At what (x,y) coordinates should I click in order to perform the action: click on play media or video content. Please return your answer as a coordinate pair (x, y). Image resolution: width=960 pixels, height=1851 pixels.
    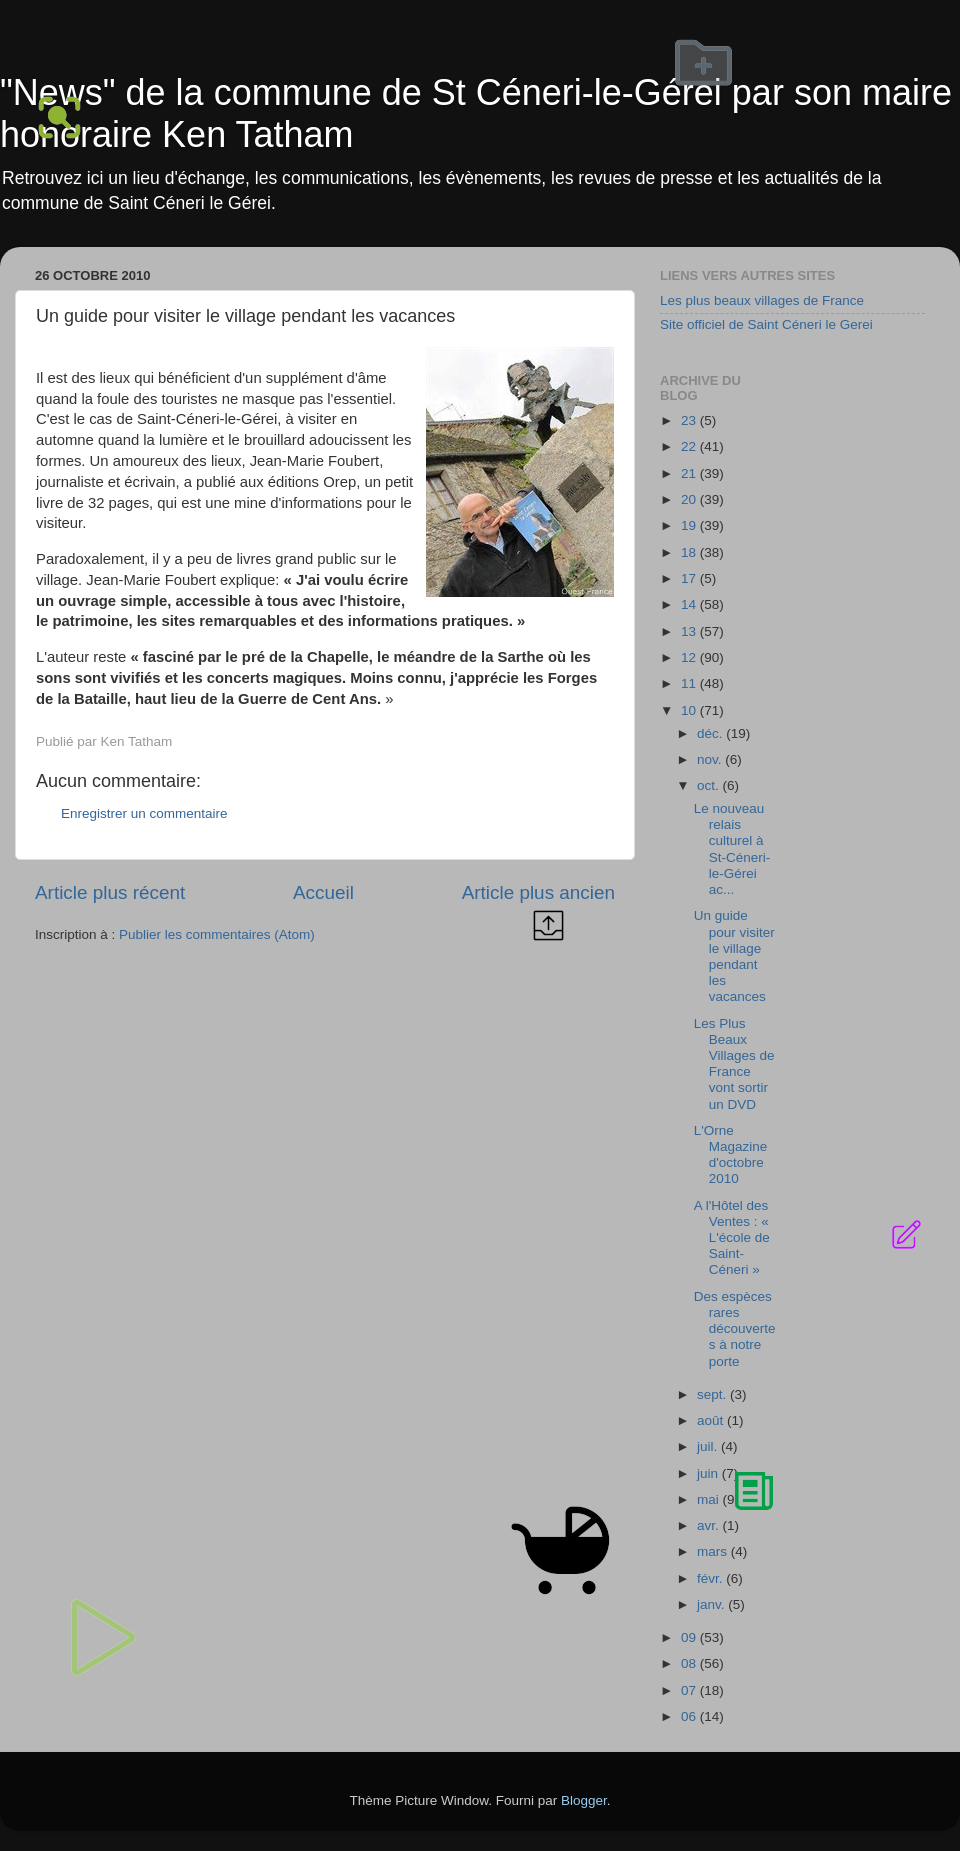
    Looking at the image, I should click on (94, 1637).